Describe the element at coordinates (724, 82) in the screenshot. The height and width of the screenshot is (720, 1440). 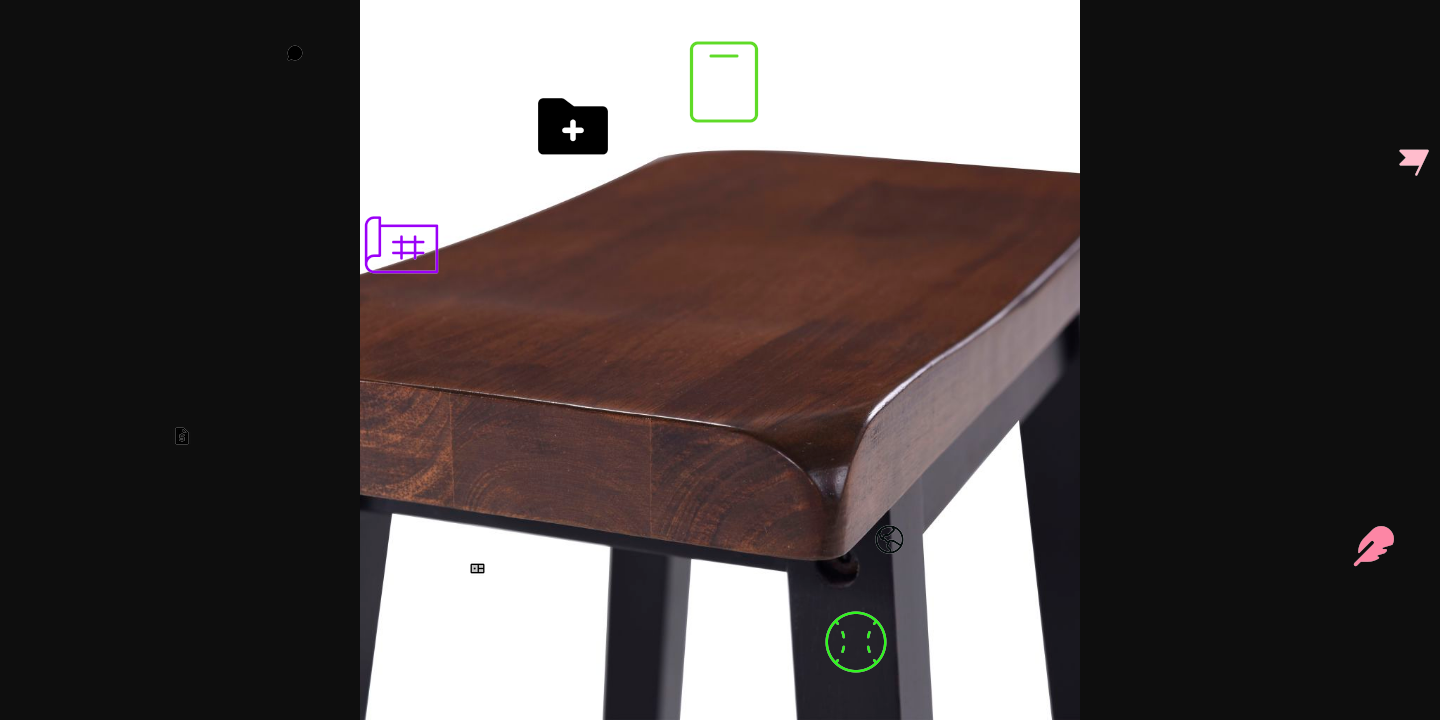
I see `tablet device with speaker` at that location.